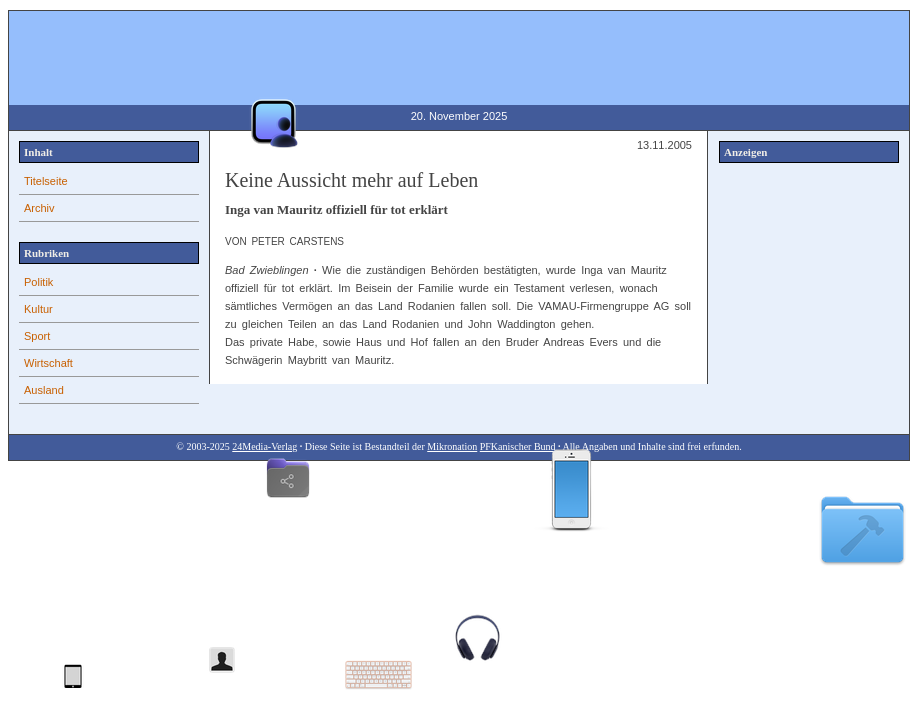 The width and height of the screenshot is (910, 720). I want to click on view connected iPad device, so click(73, 676).